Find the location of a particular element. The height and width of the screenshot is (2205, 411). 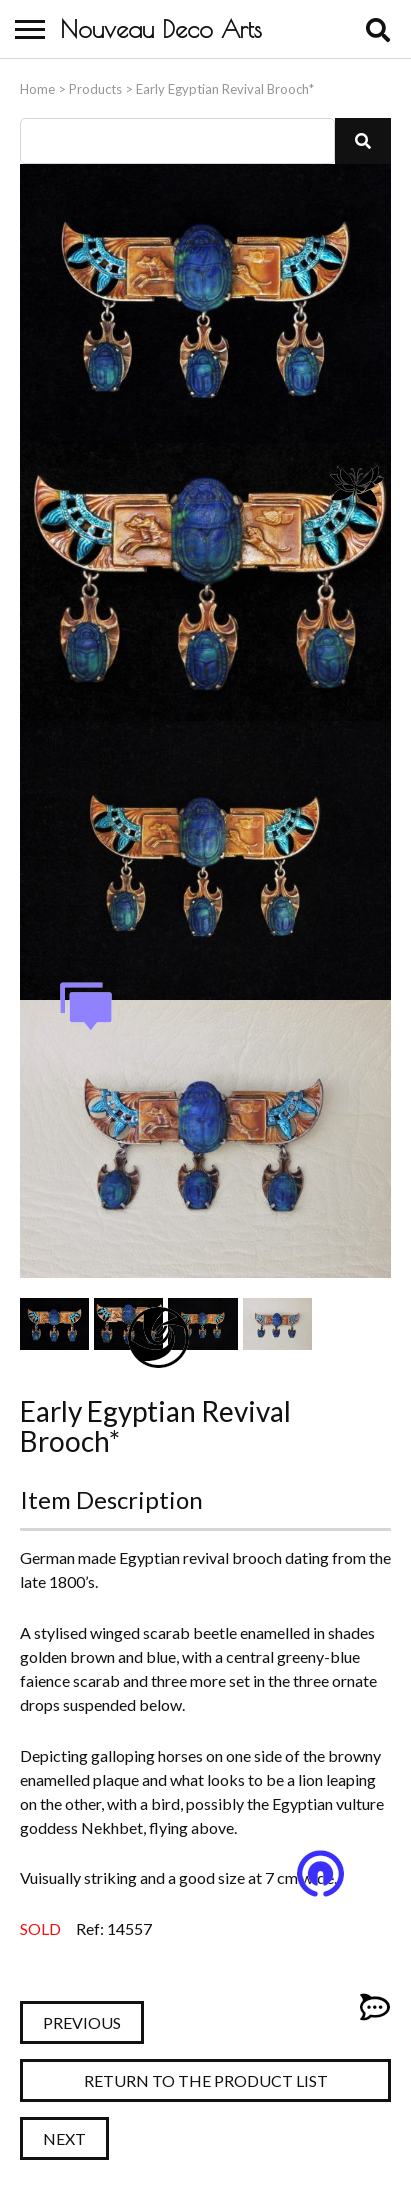

open deepin desktop environment settings is located at coordinates (158, 1337).